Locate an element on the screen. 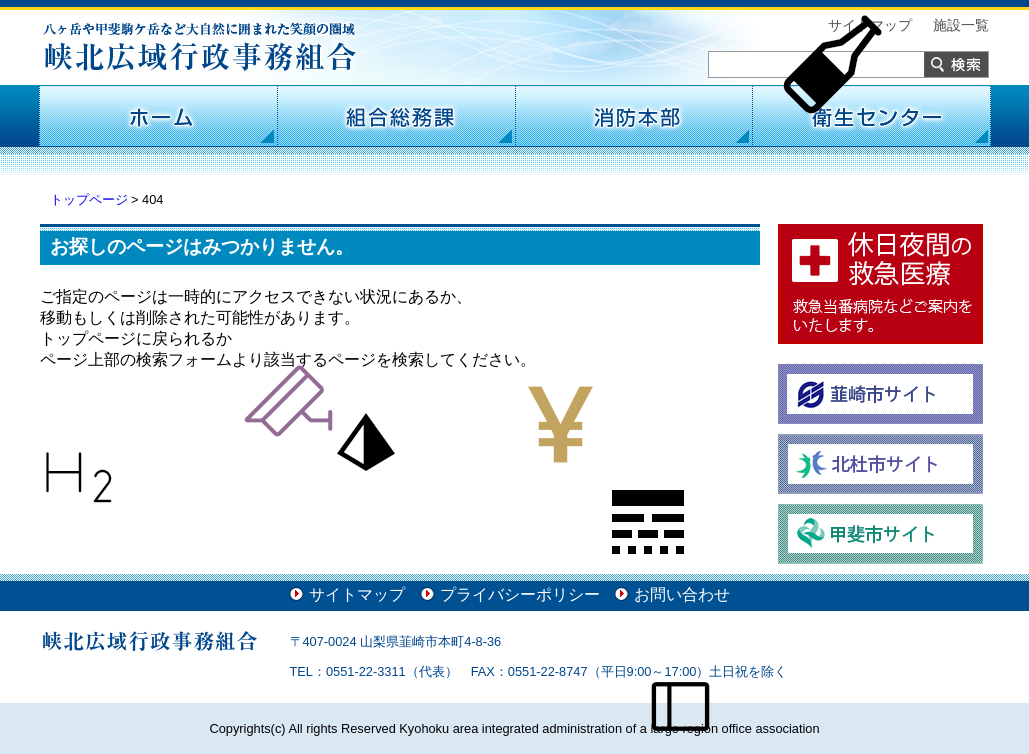 This screenshot has width=1029, height=754. access 3D modeling or rendering tools is located at coordinates (366, 442).